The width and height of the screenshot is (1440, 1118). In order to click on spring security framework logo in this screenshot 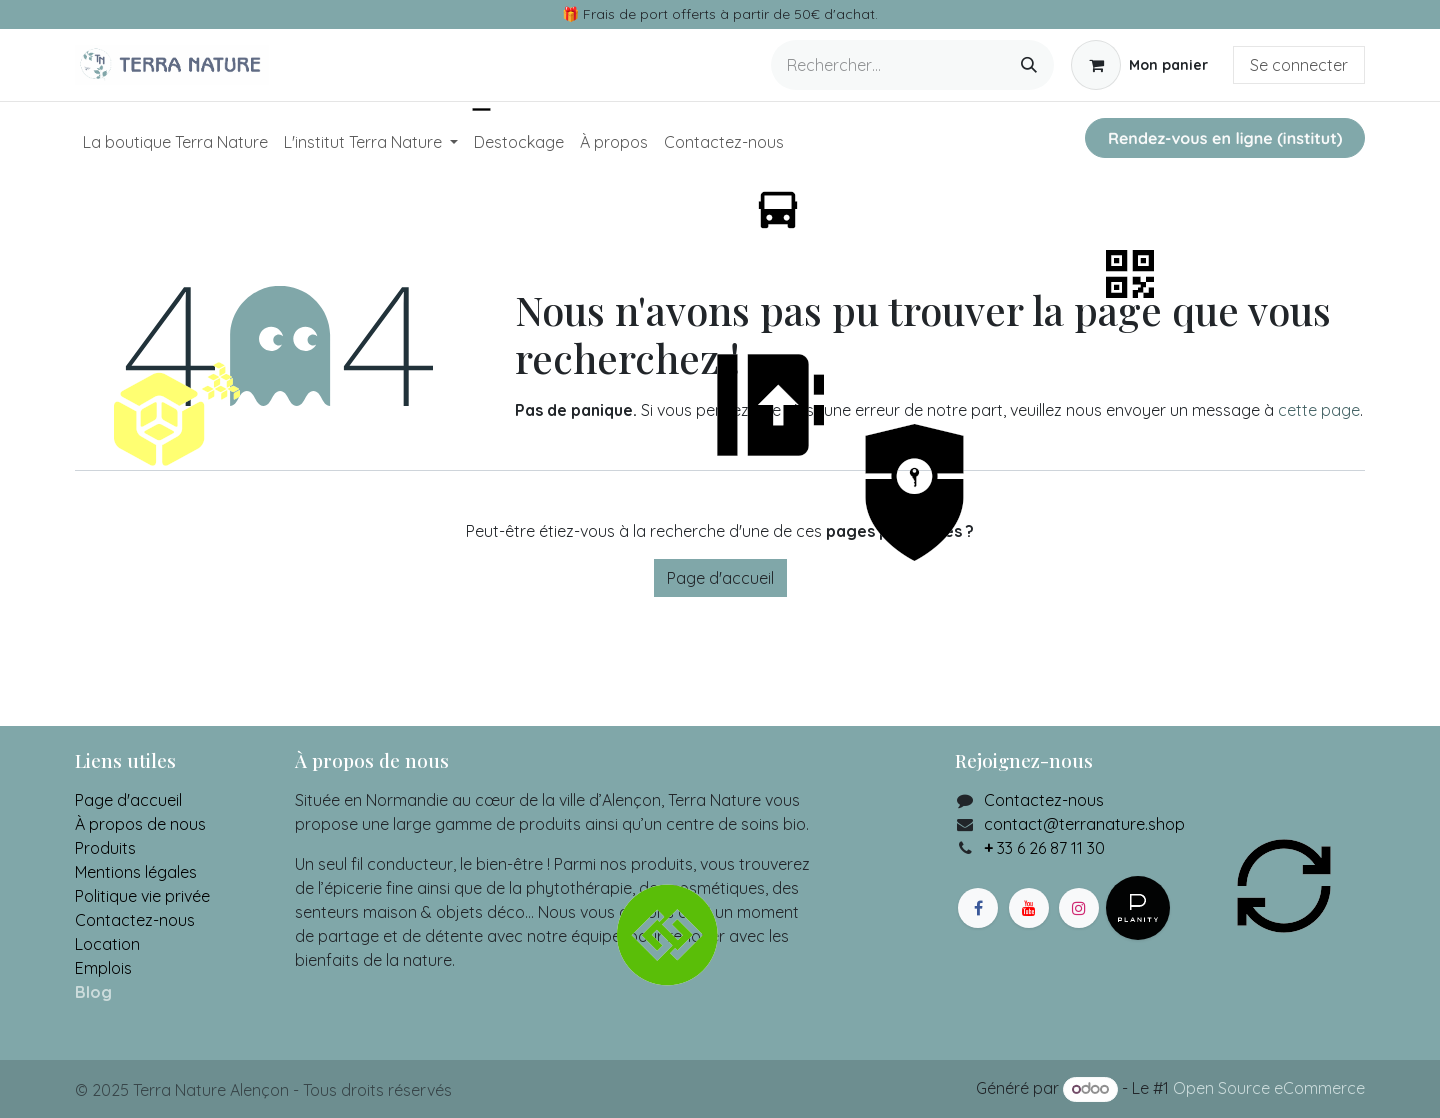, I will do `click(914, 492)`.